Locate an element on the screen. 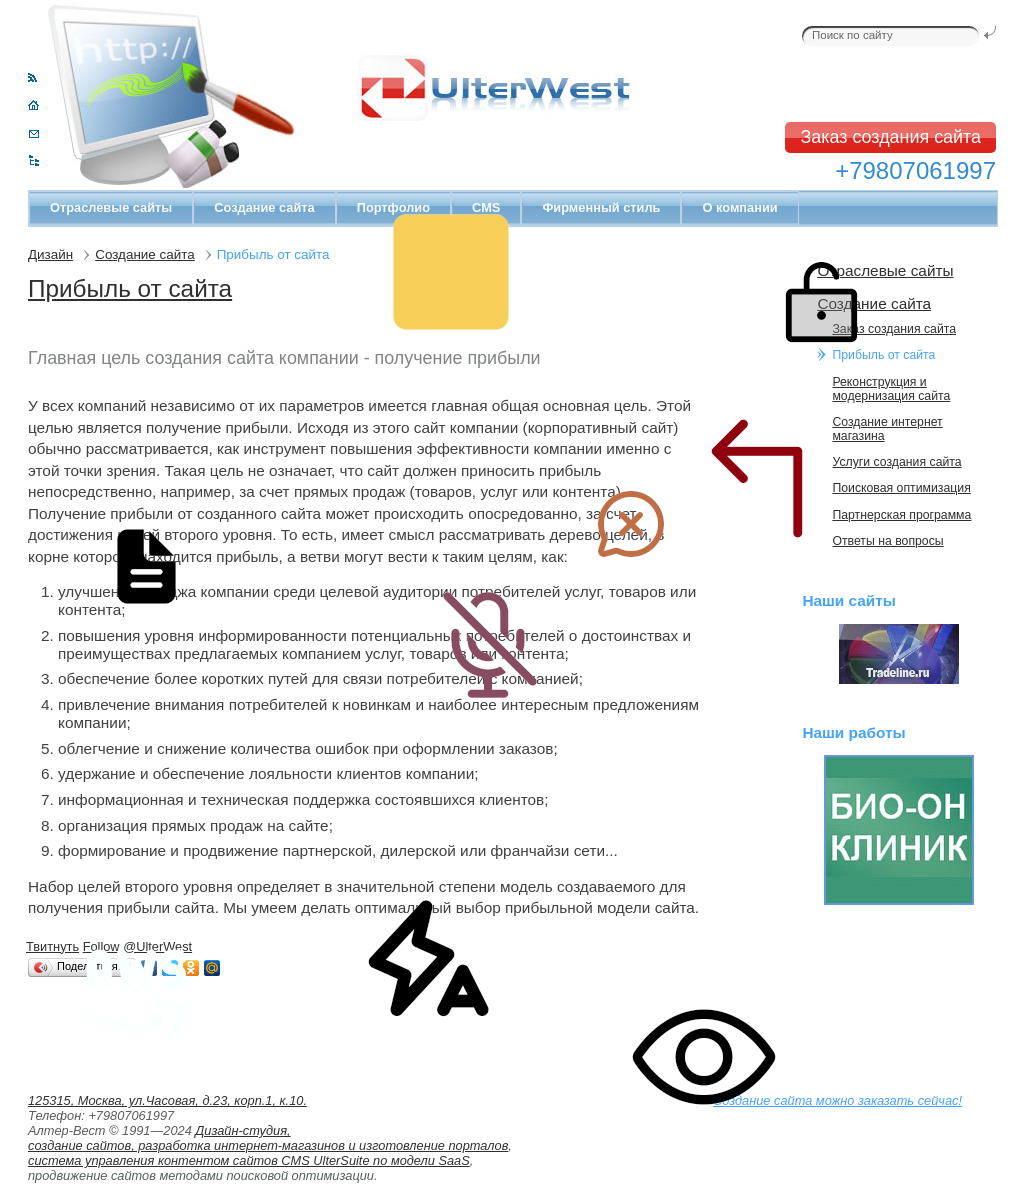  stop or halt media playback is located at coordinates (451, 272).